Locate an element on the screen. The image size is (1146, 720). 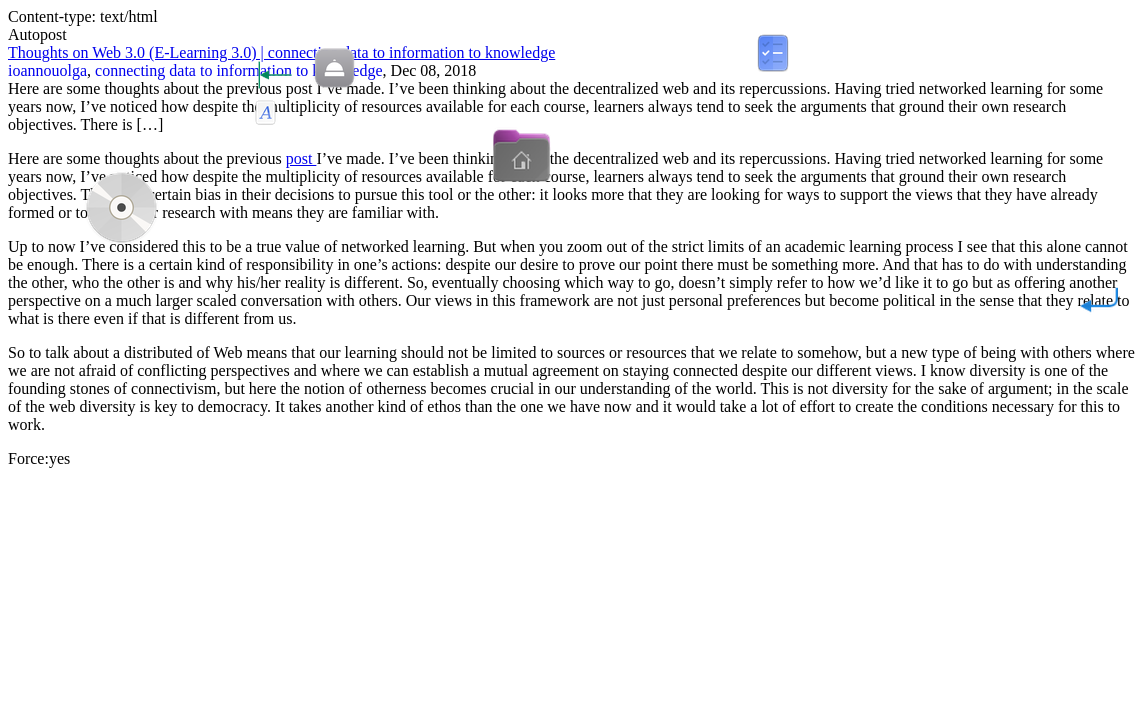
reply to the sender of an email is located at coordinates (1098, 297).